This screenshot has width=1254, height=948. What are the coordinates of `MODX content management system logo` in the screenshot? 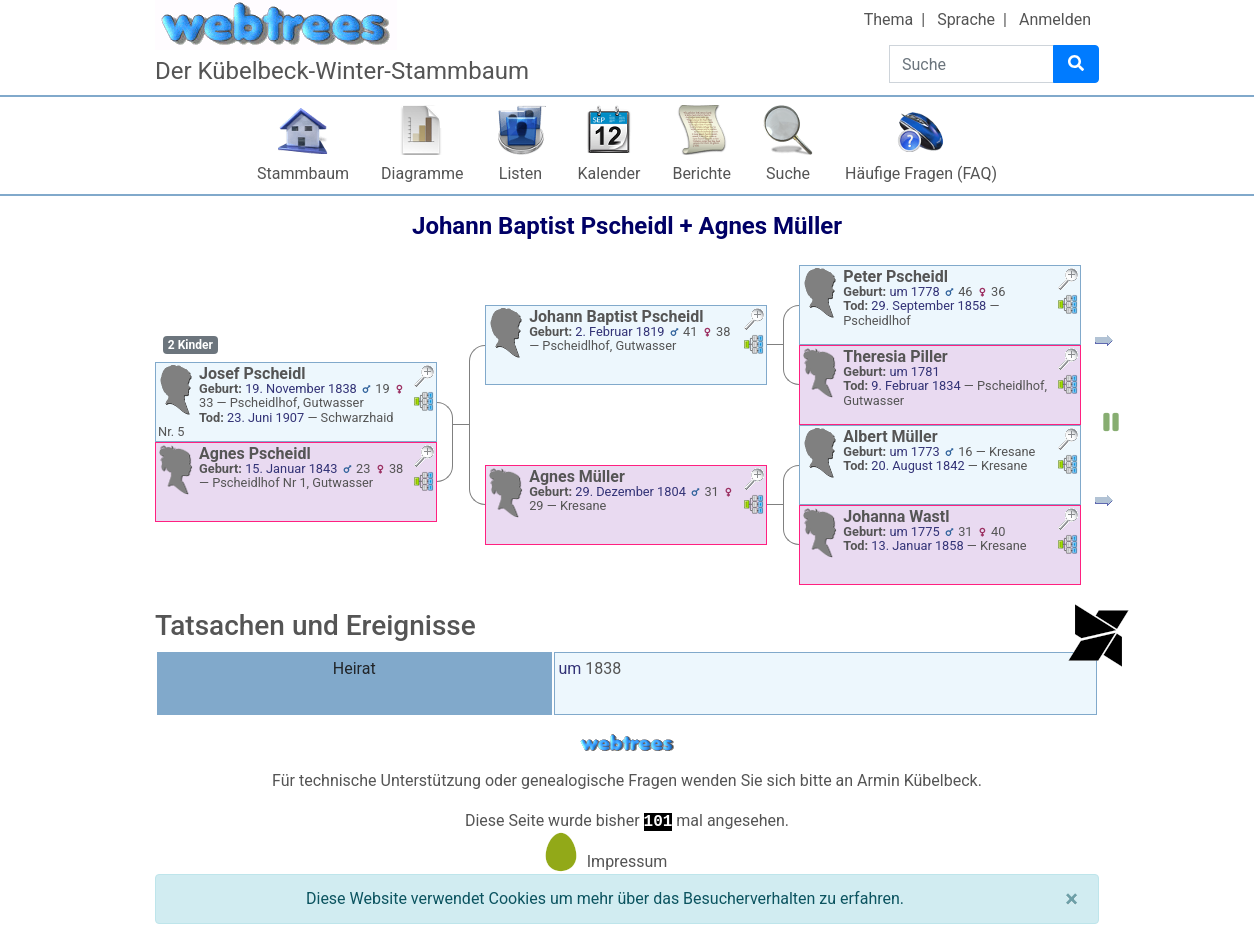 It's located at (1098, 635).